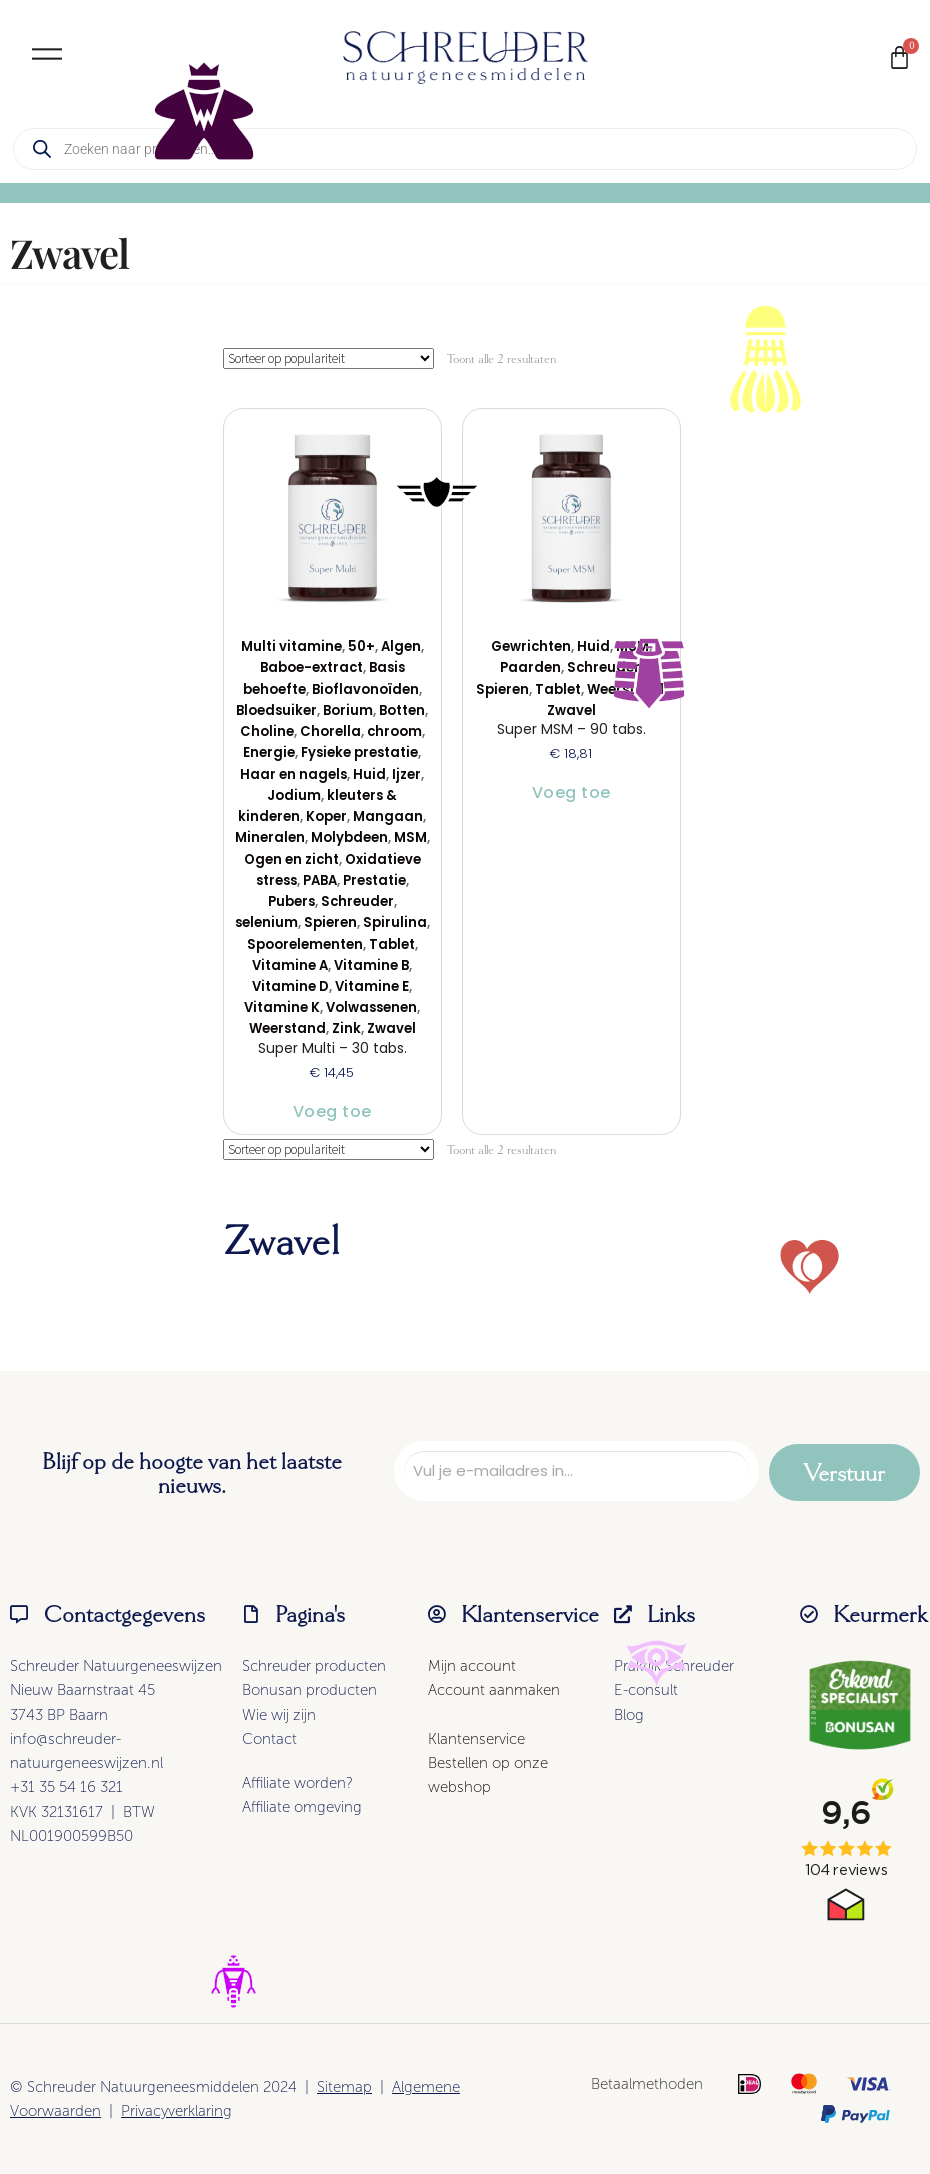  What do you see at coordinates (656, 1660) in the screenshot?
I see `sheikah tribe symbol from the legend of zelda series` at bounding box center [656, 1660].